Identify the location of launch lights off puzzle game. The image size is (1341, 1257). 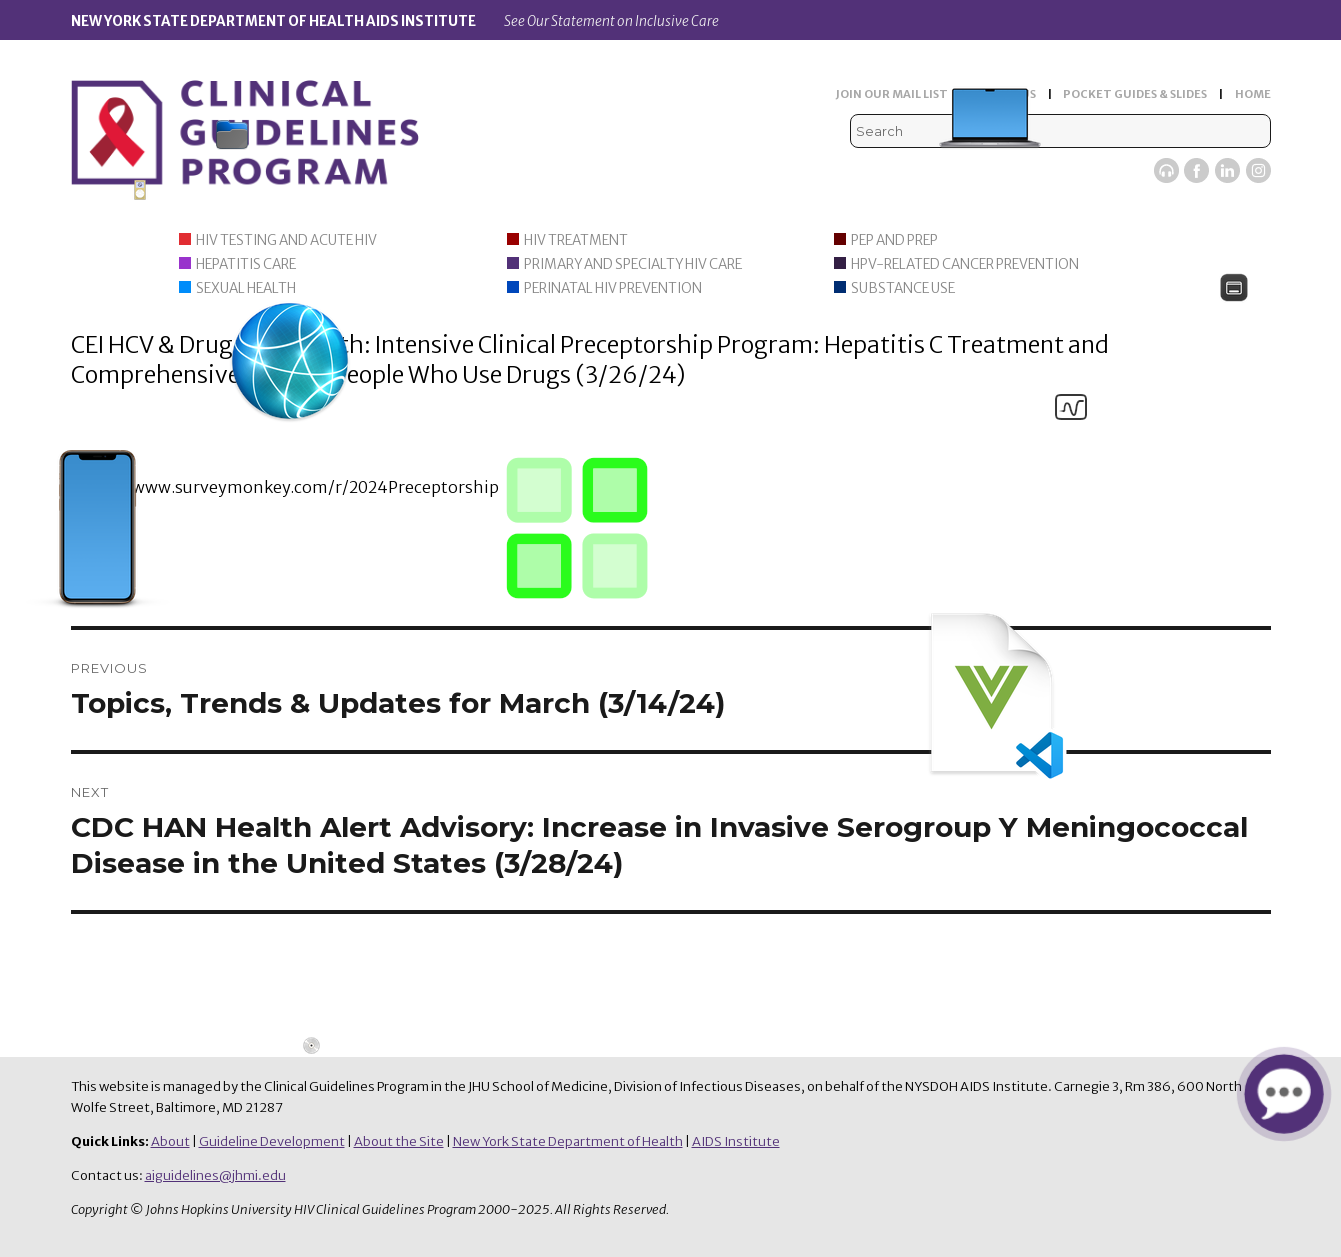
(582, 533).